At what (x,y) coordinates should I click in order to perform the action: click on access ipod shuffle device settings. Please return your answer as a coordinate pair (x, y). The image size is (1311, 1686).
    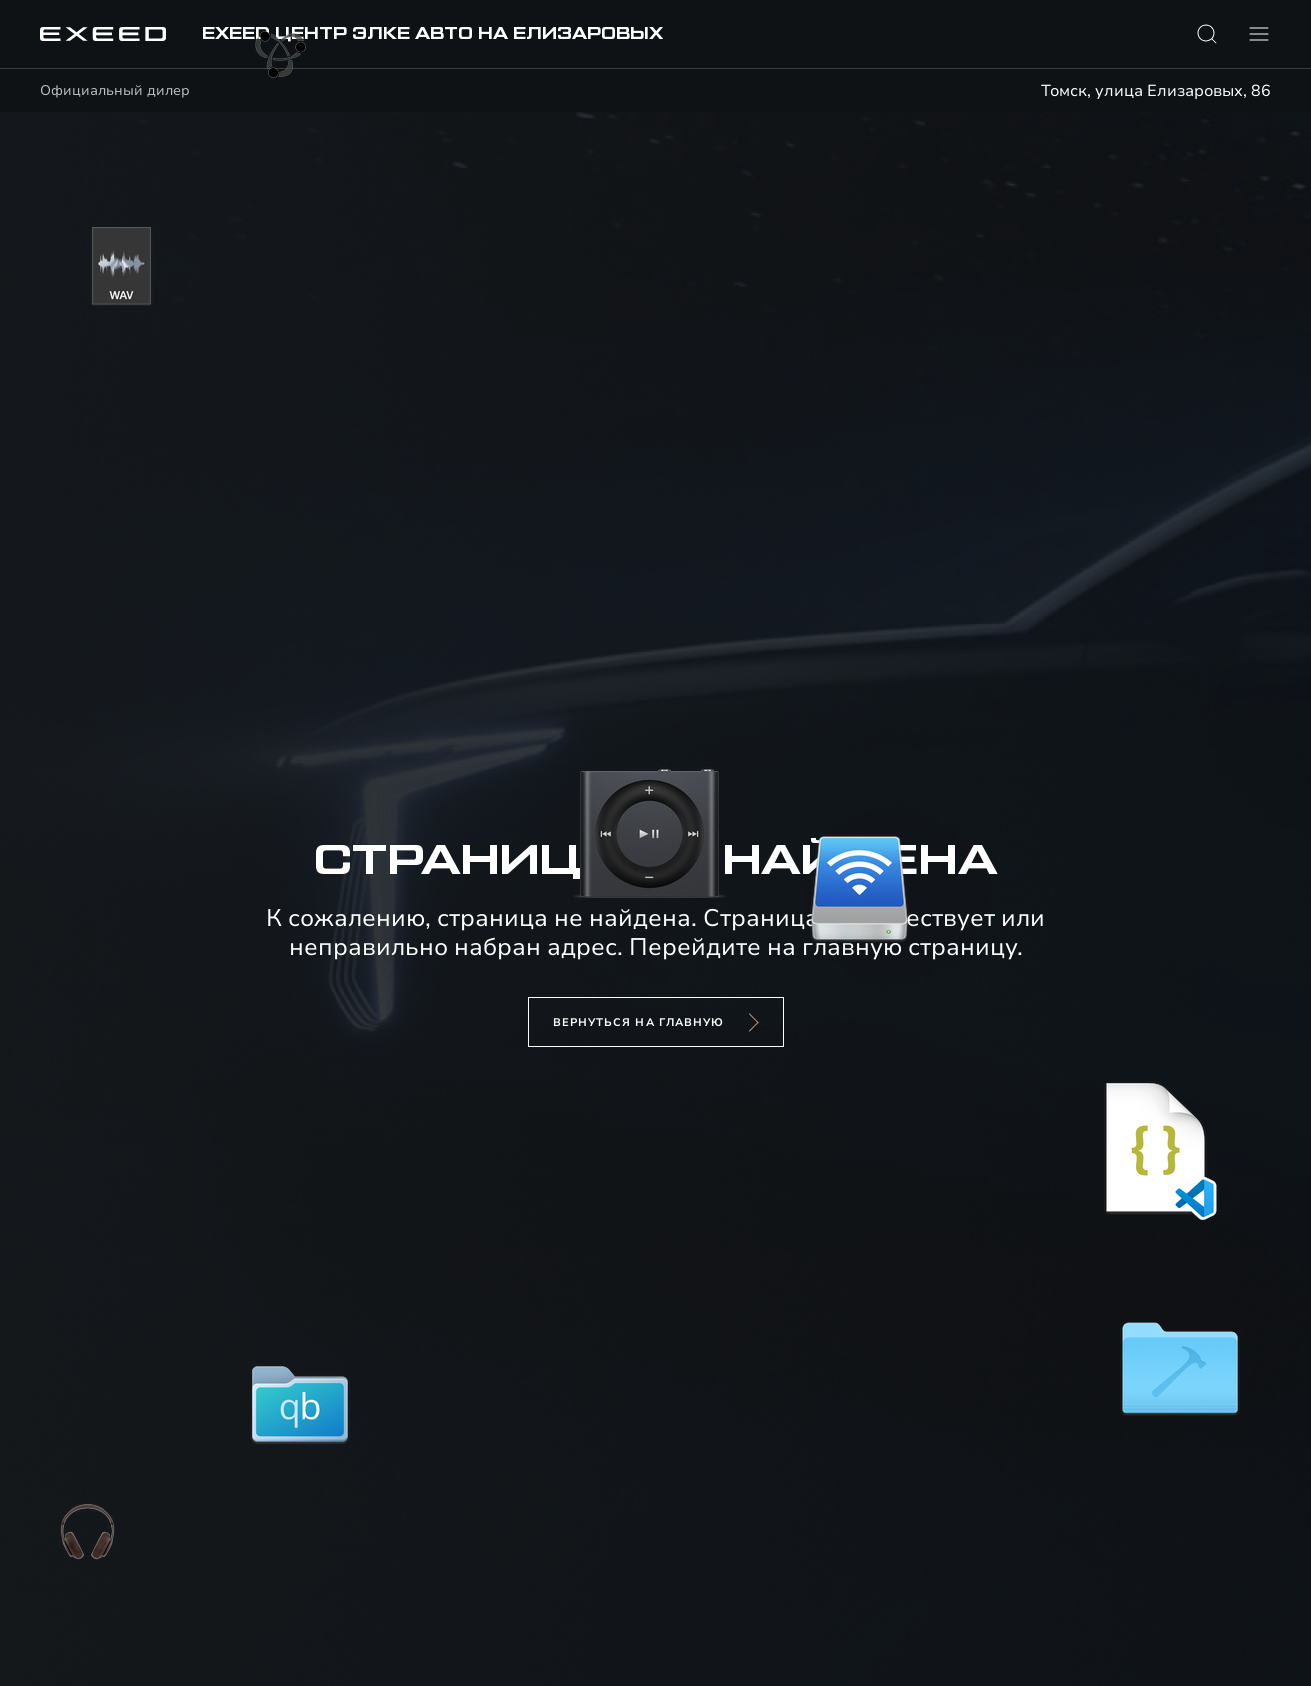
    Looking at the image, I should click on (649, 833).